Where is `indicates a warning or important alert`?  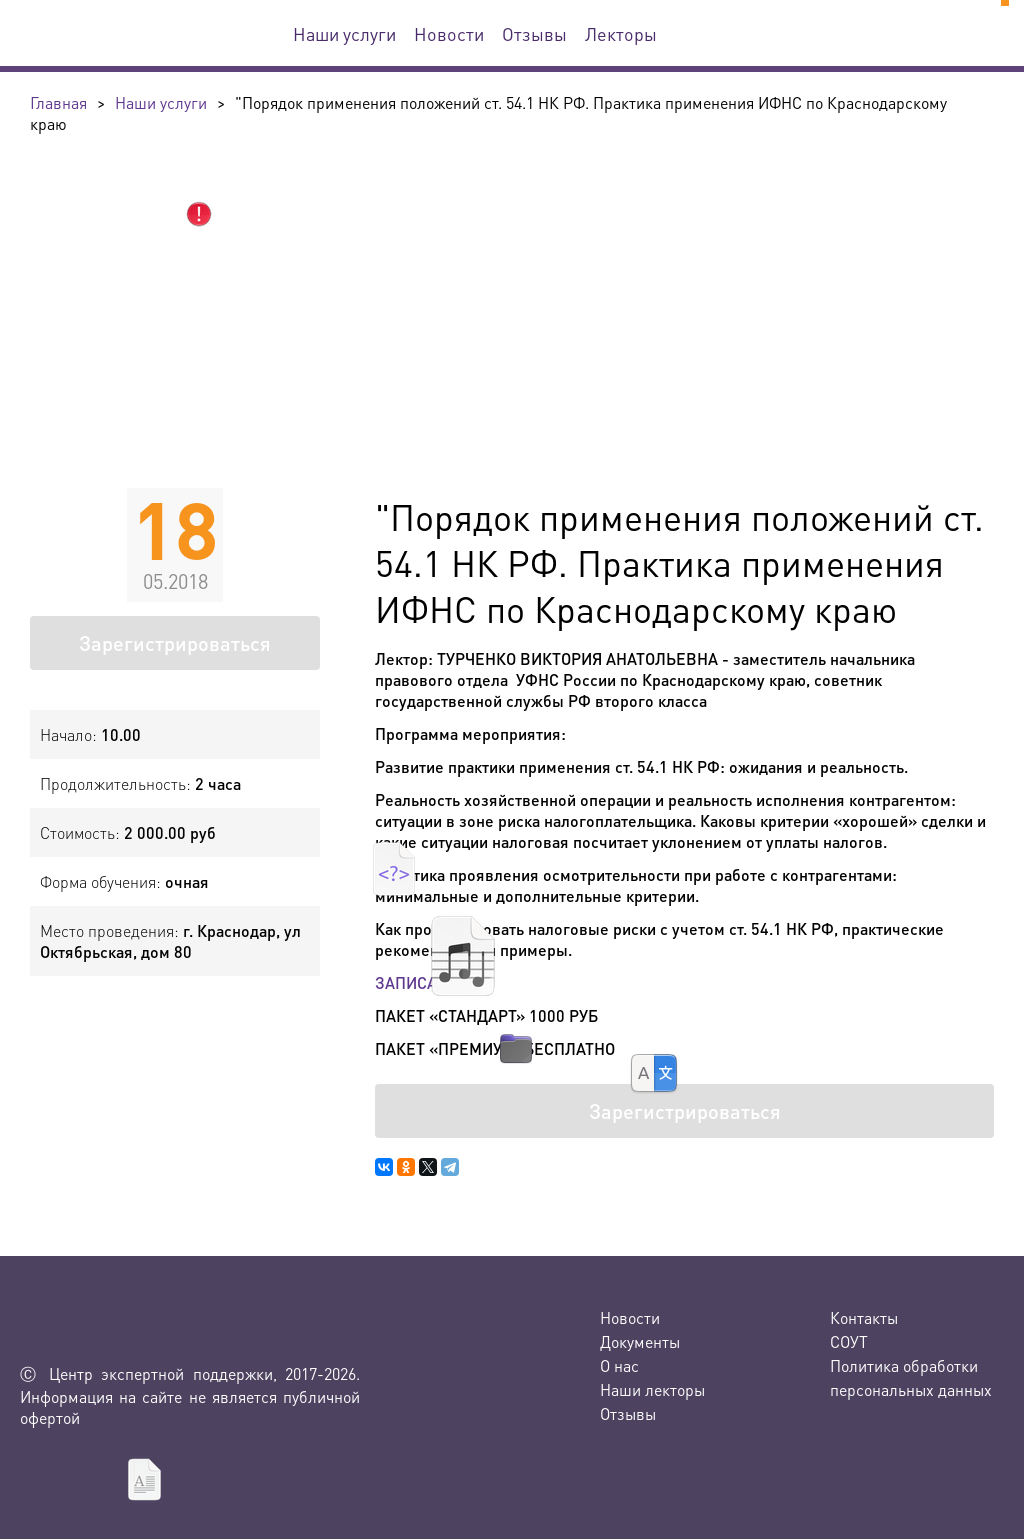 indicates a warning or important alert is located at coordinates (199, 214).